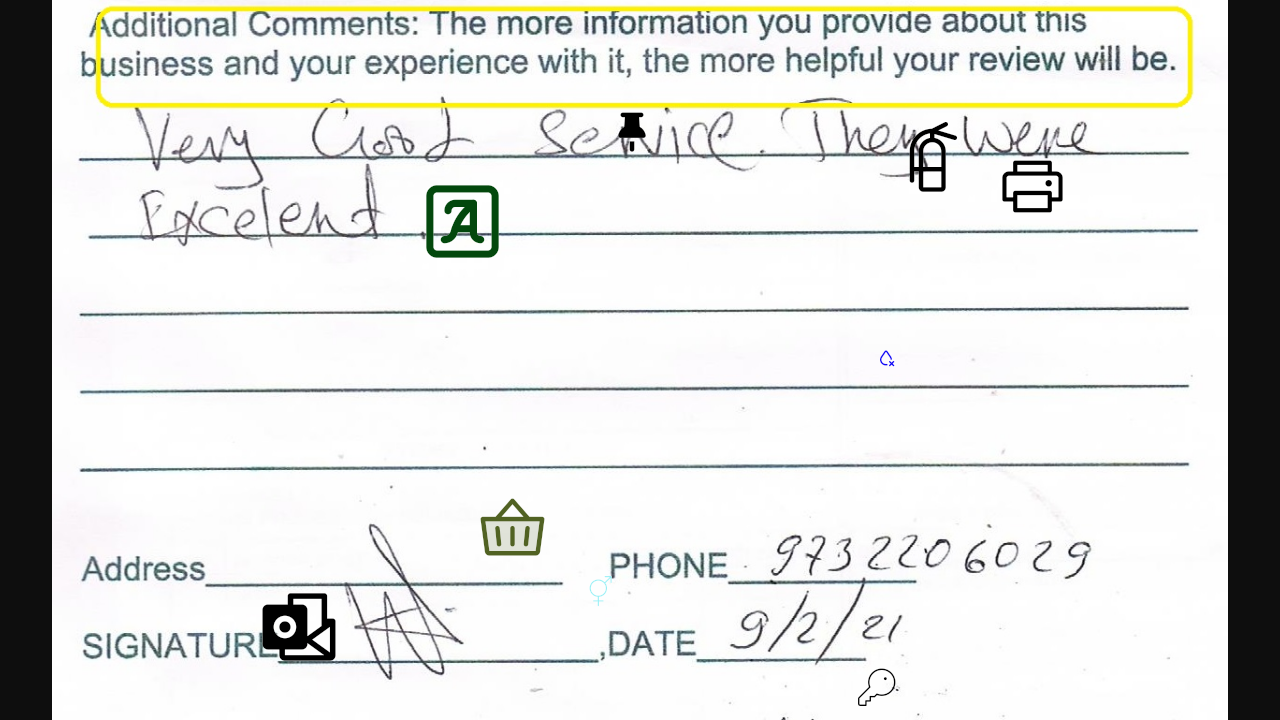 This screenshot has height=720, width=1280. Describe the element at coordinates (886, 358) in the screenshot. I see `disable water or liquid-related feature` at that location.